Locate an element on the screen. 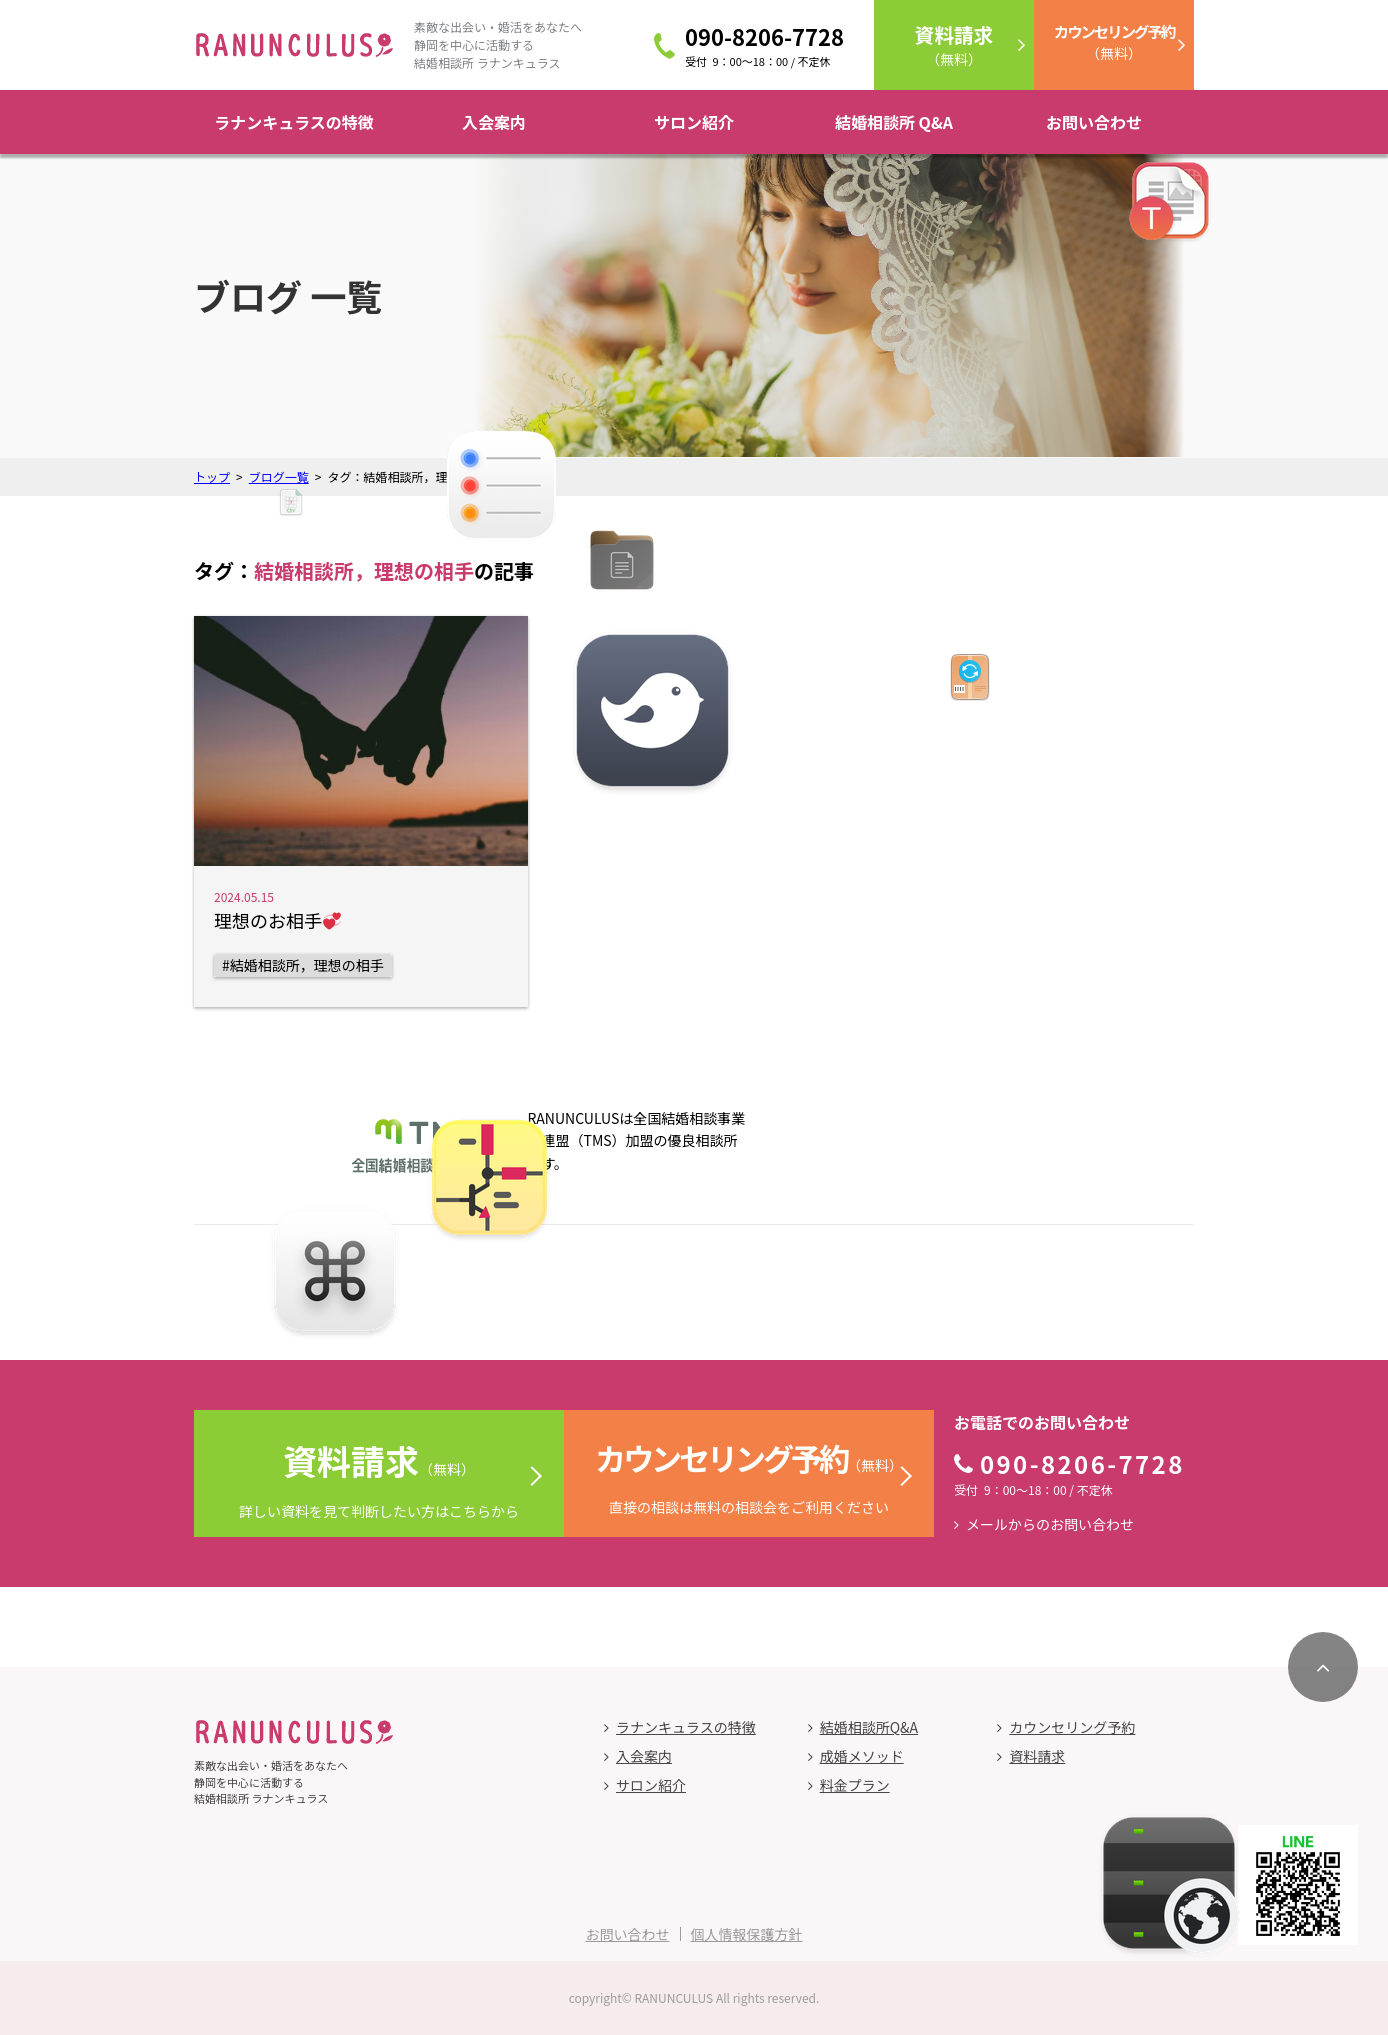  system package upgrade available is located at coordinates (970, 677).